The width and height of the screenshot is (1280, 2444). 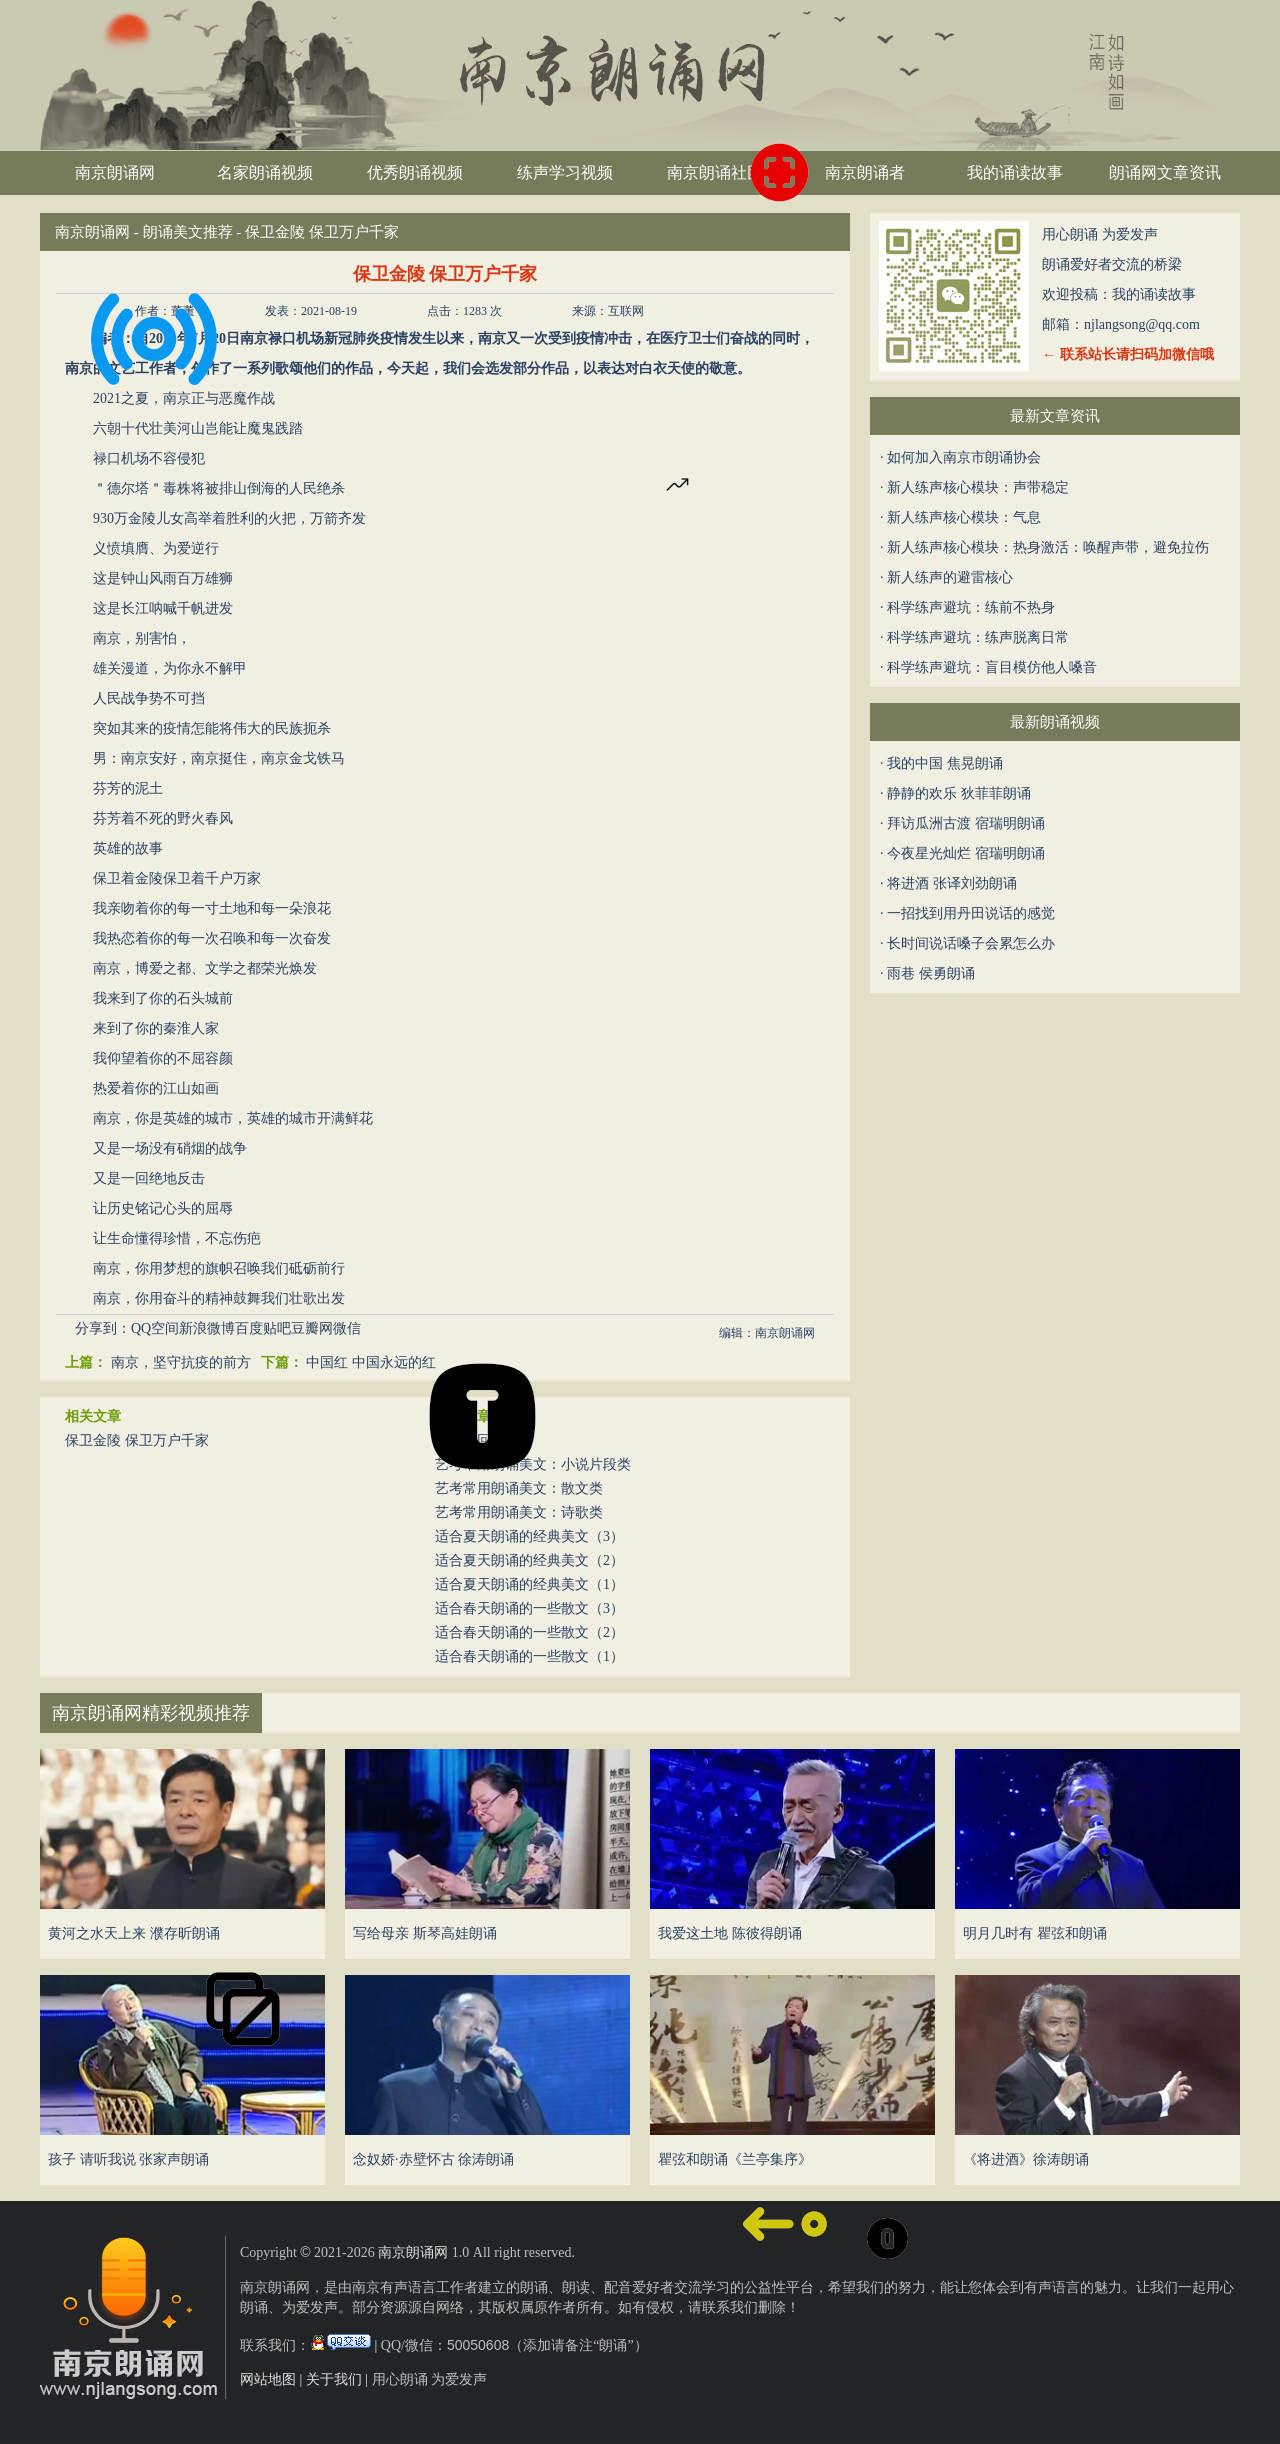 I want to click on view trending or popular content, so click(x=677, y=484).